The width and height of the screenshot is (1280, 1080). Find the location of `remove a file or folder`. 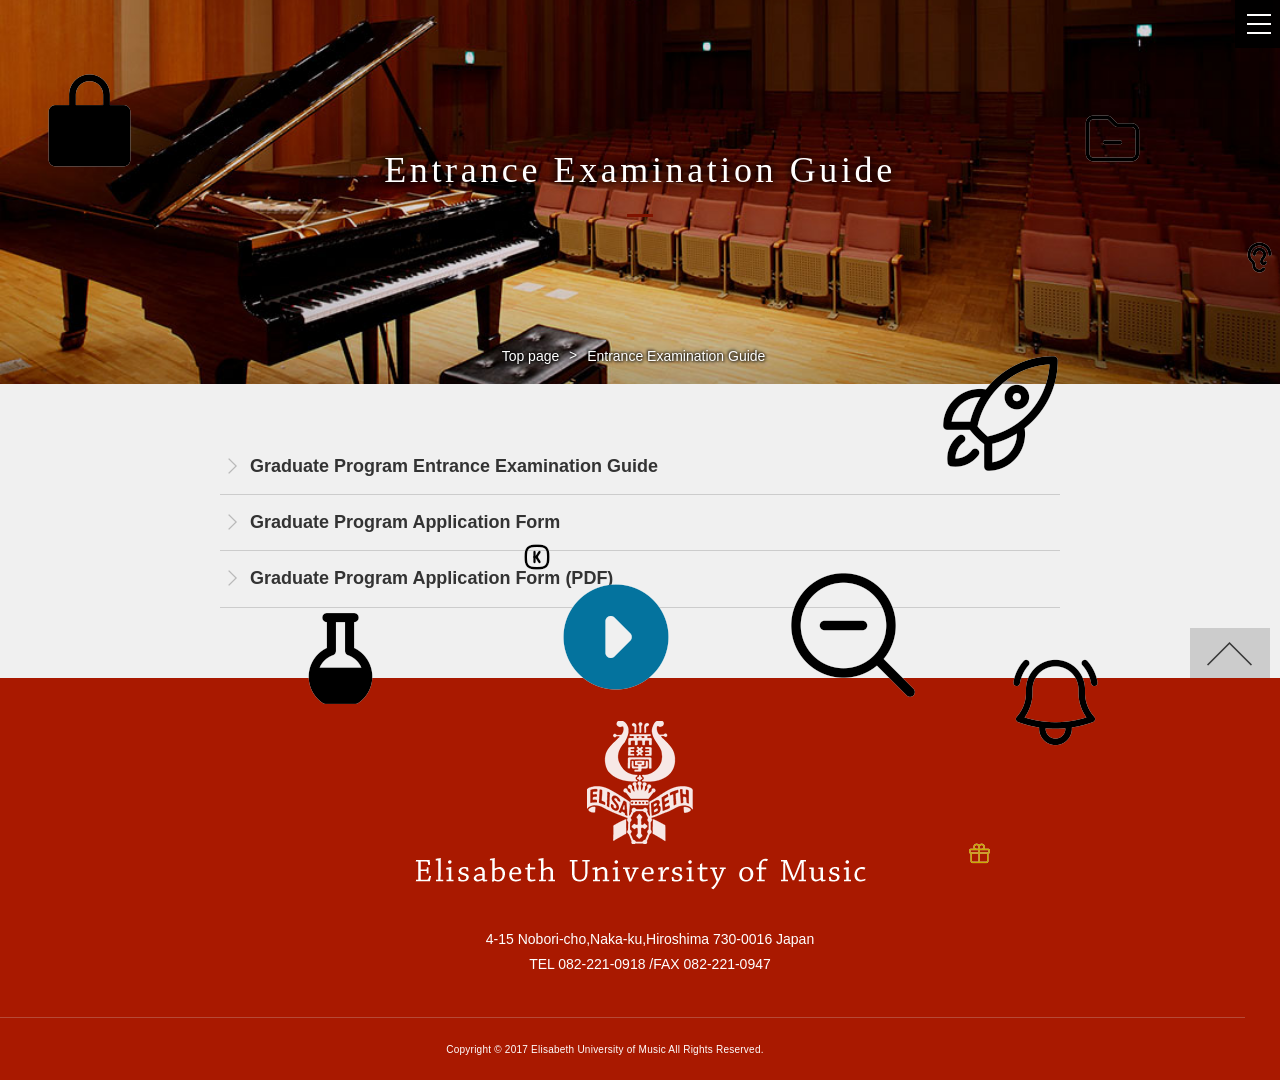

remove a file or folder is located at coordinates (1112, 138).